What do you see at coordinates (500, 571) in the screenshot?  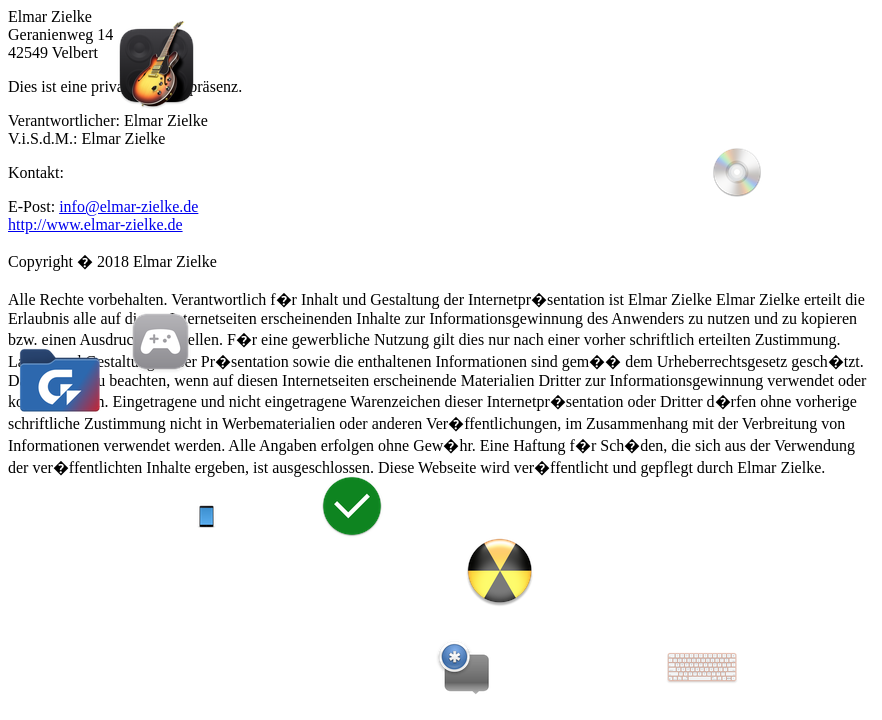 I see `burn files to disc` at bounding box center [500, 571].